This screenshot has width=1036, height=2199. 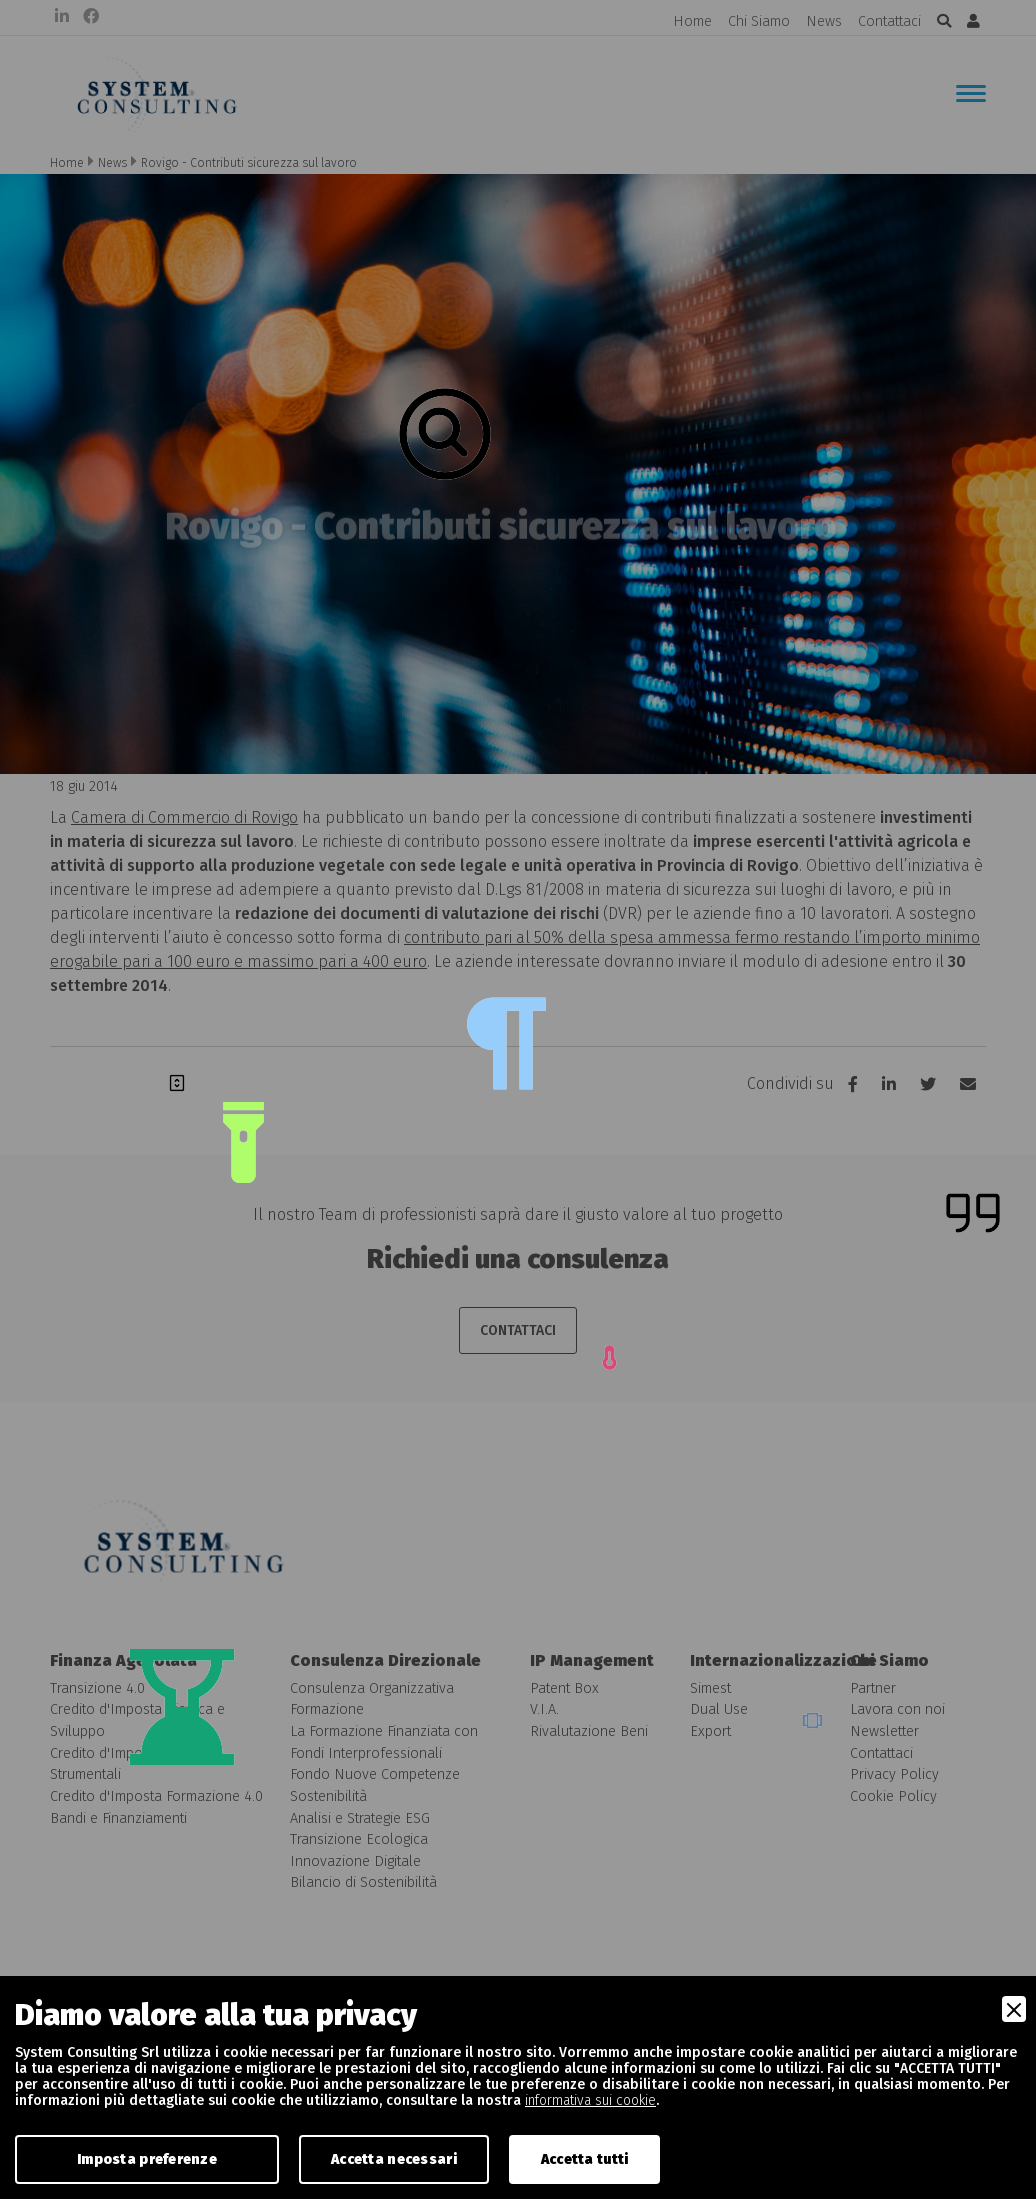 I want to click on toggle paragraph formatting options, so click(x=506, y=1043).